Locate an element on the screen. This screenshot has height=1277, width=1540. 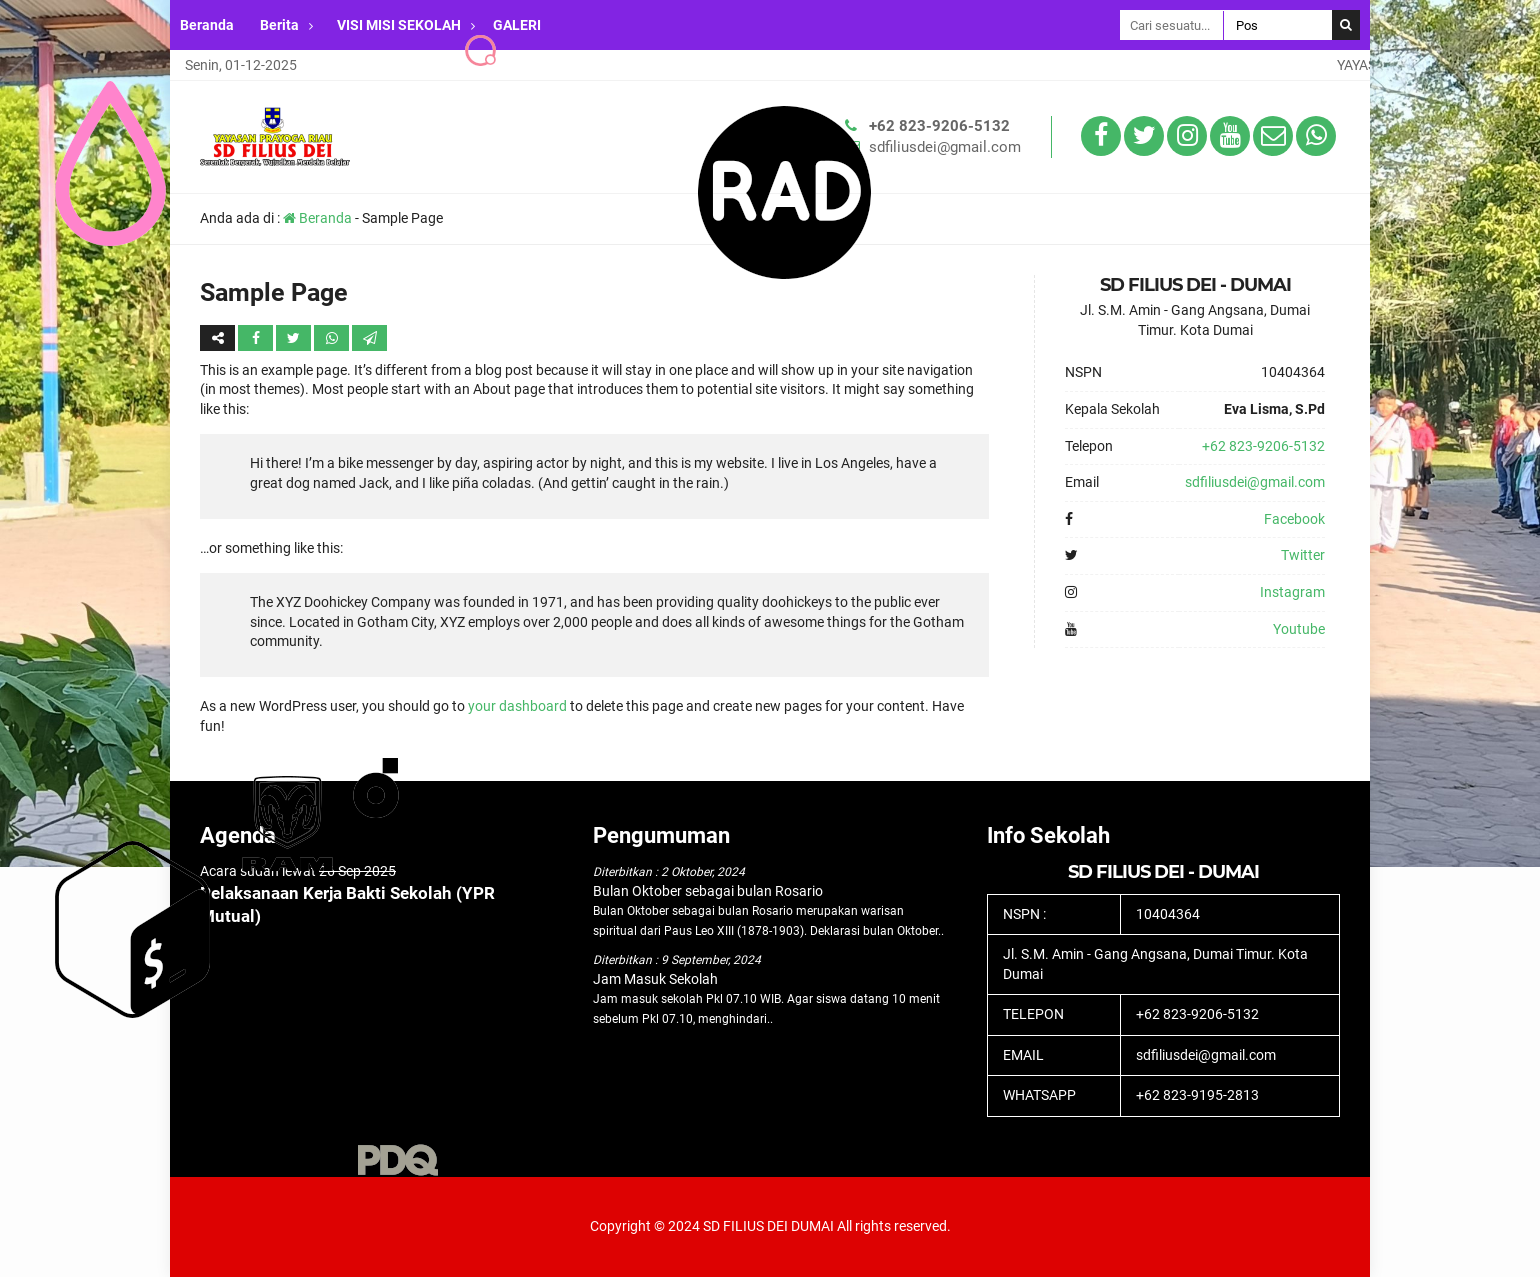
open depositphotos stock image library is located at coordinates (376, 788).